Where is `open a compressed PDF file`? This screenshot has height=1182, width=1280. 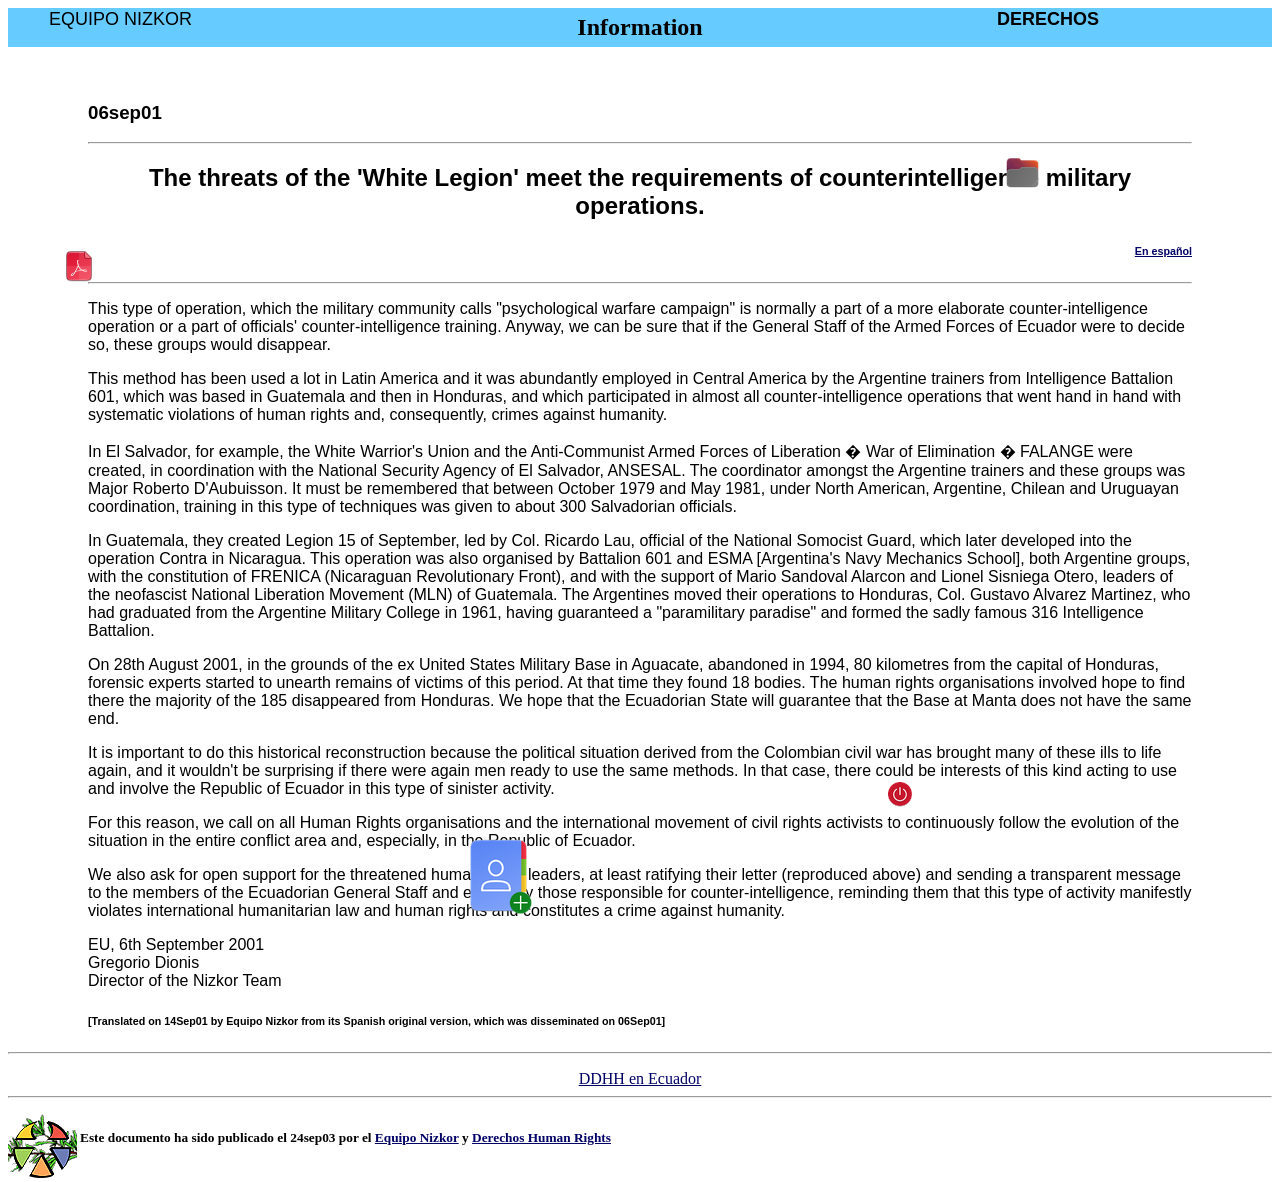
open a compressed PDF file is located at coordinates (79, 266).